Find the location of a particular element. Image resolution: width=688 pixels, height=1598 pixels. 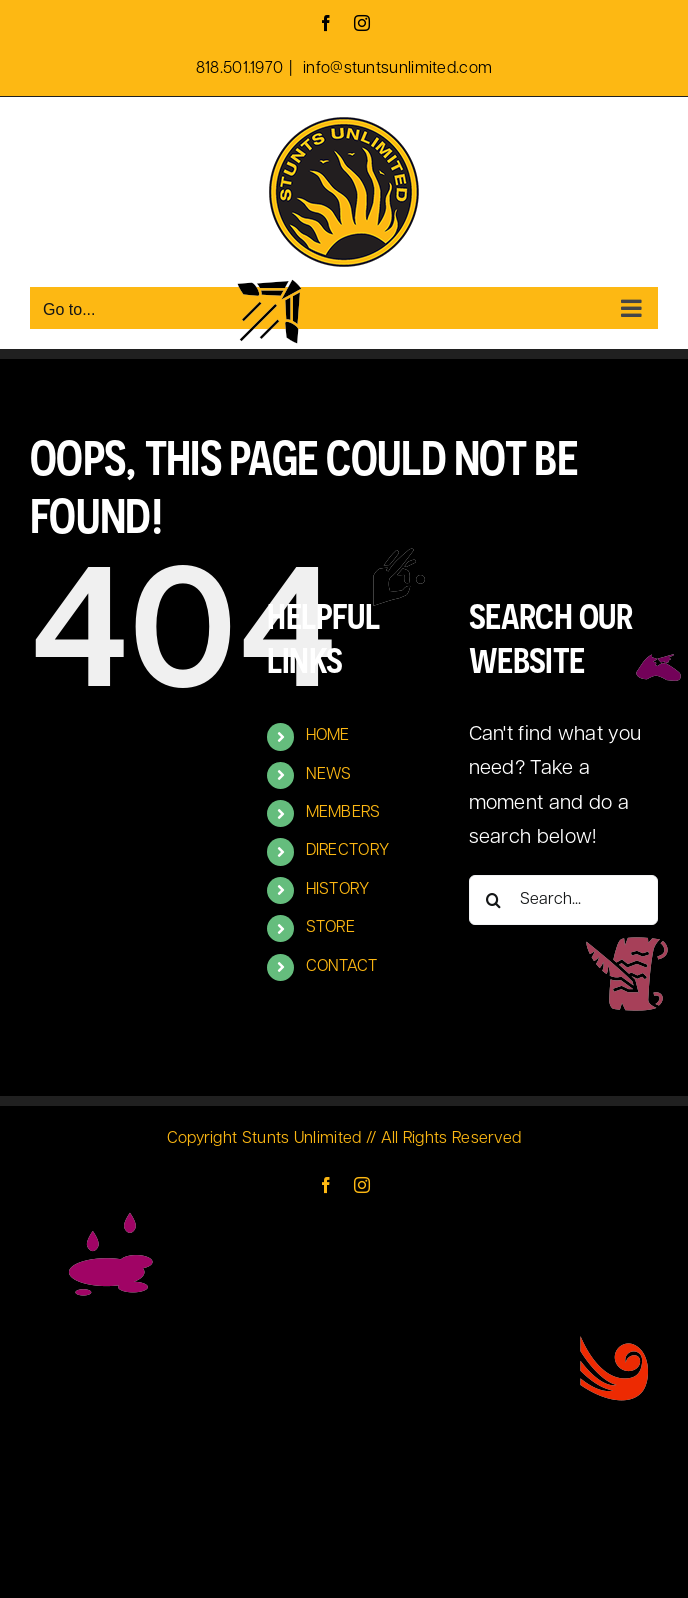

tap to flick or shoot a marble is located at coordinates (407, 576).